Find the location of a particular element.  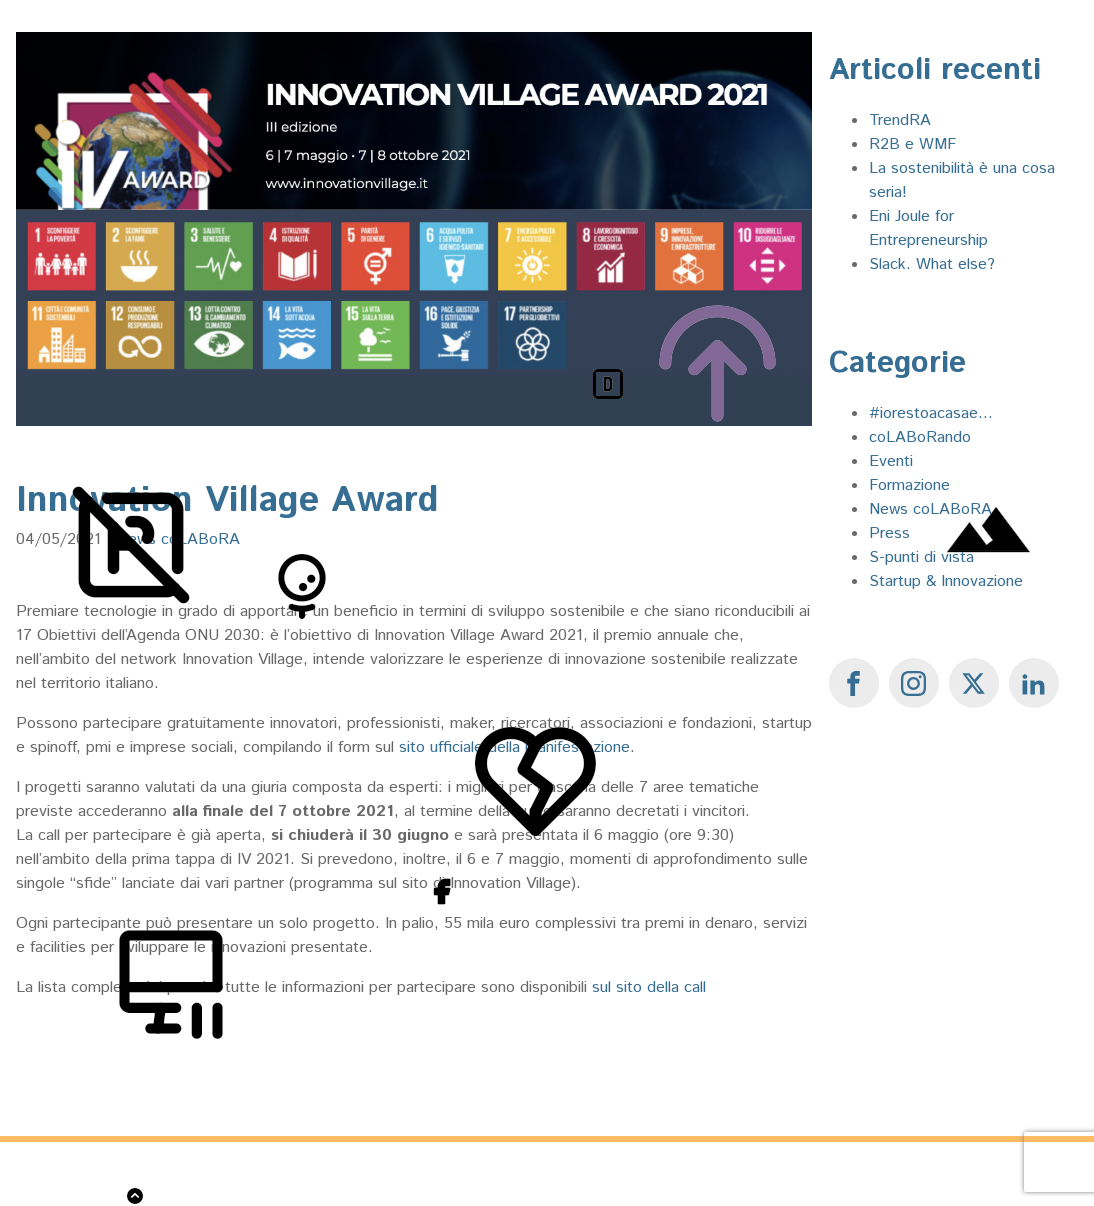

upload to cloud storage is located at coordinates (717, 363).